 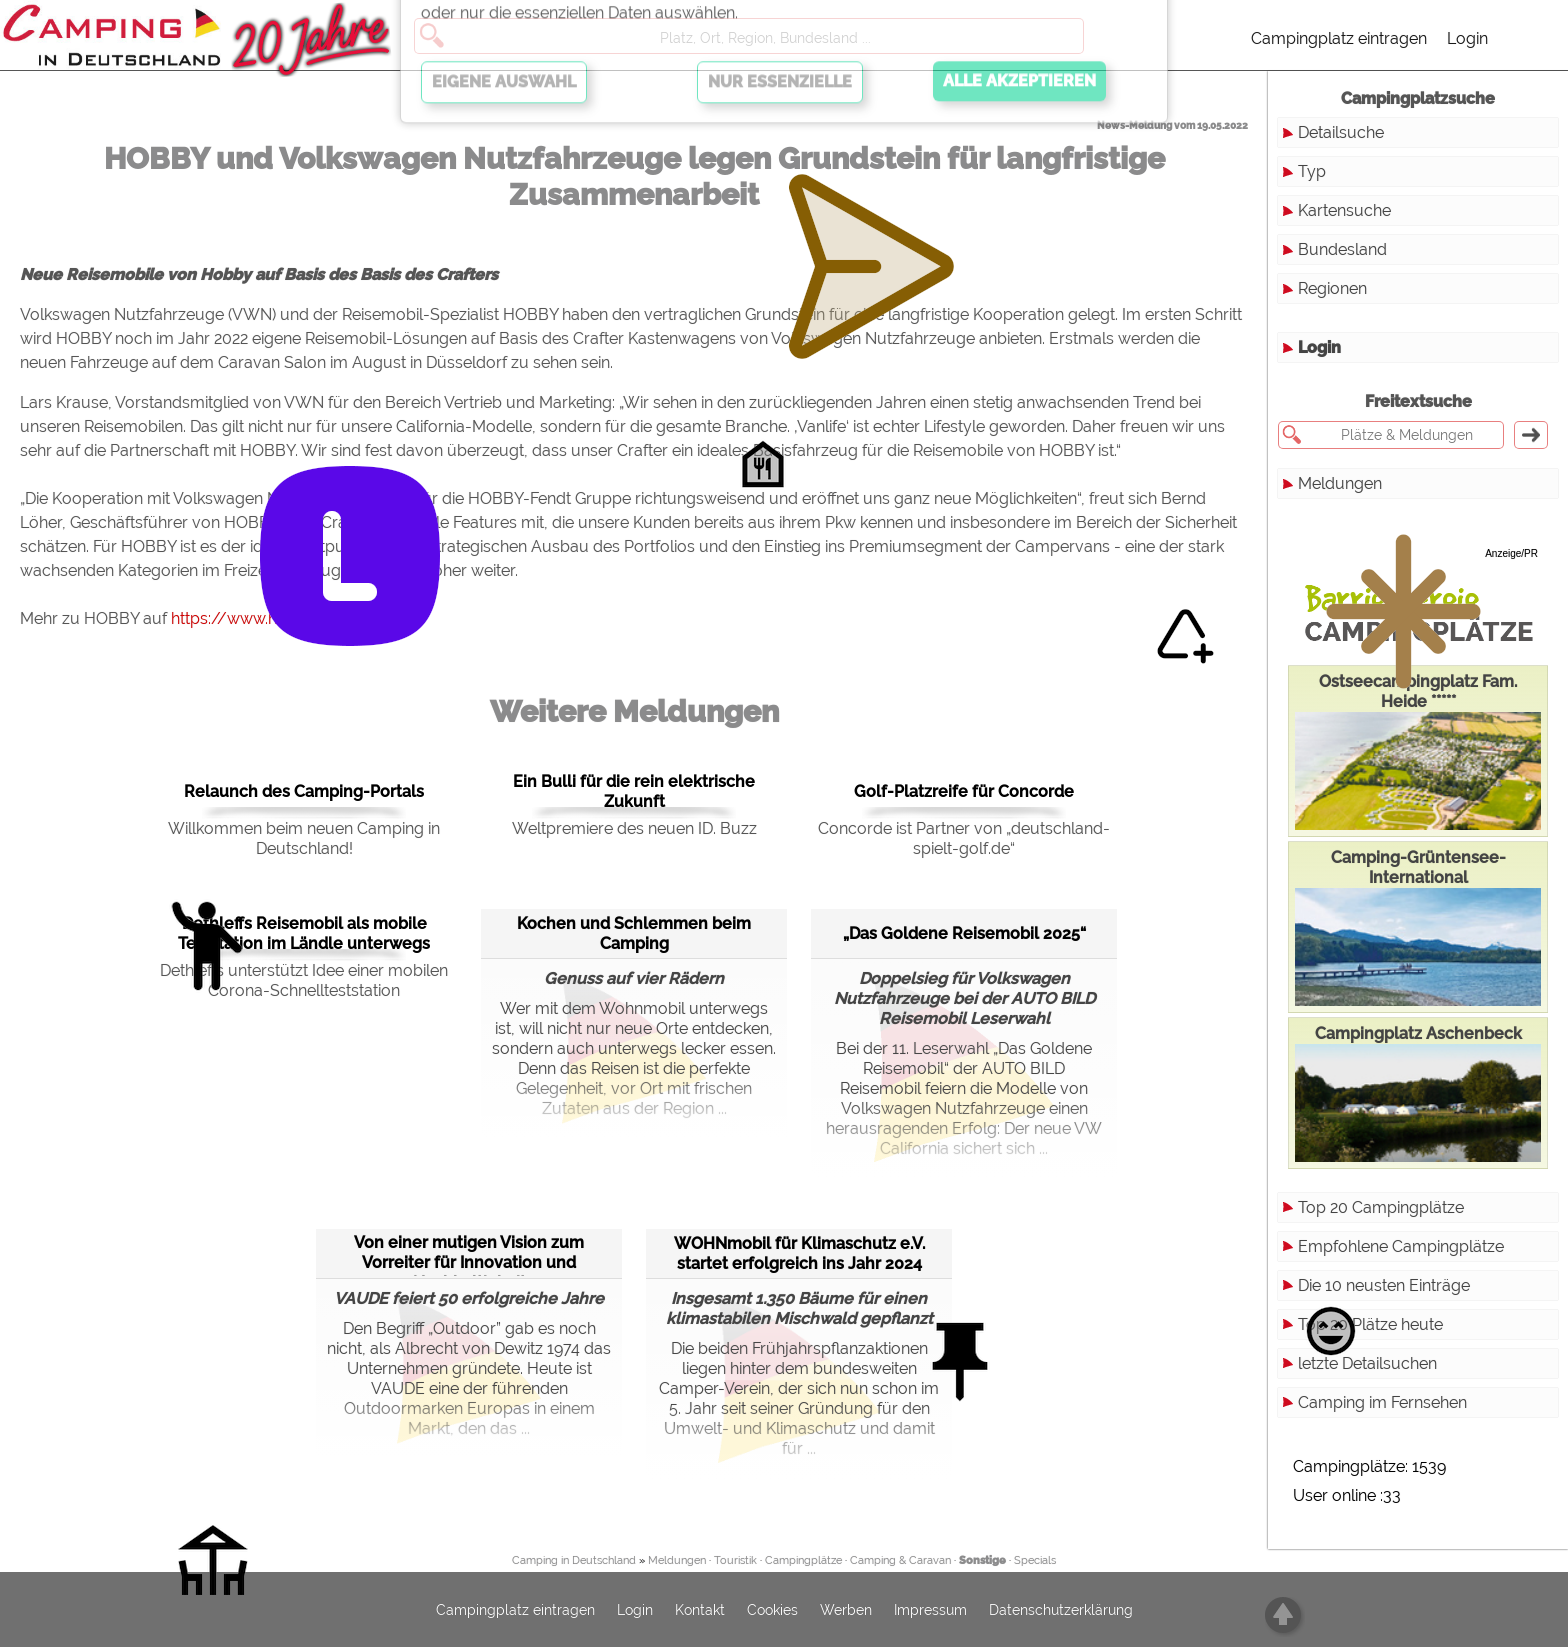 What do you see at coordinates (1331, 1331) in the screenshot?
I see `rate your experience as very satisfied` at bounding box center [1331, 1331].